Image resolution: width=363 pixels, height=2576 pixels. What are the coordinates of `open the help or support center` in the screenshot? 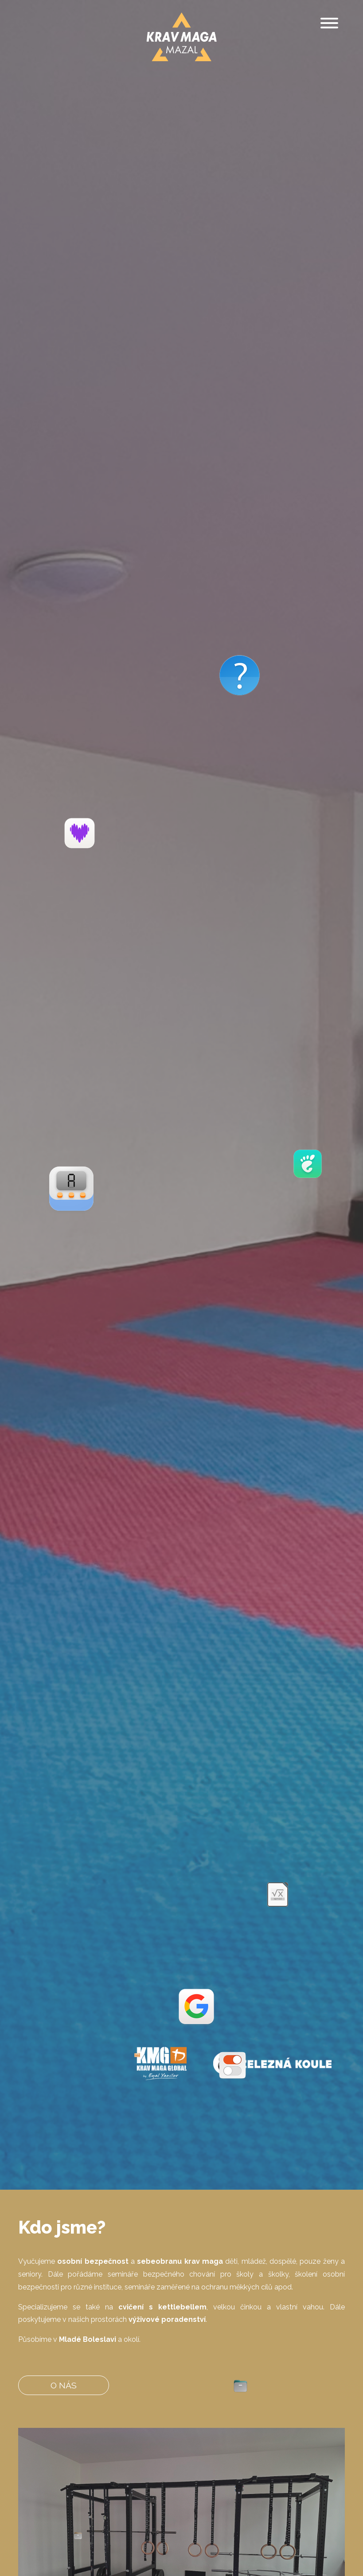 It's located at (239, 675).